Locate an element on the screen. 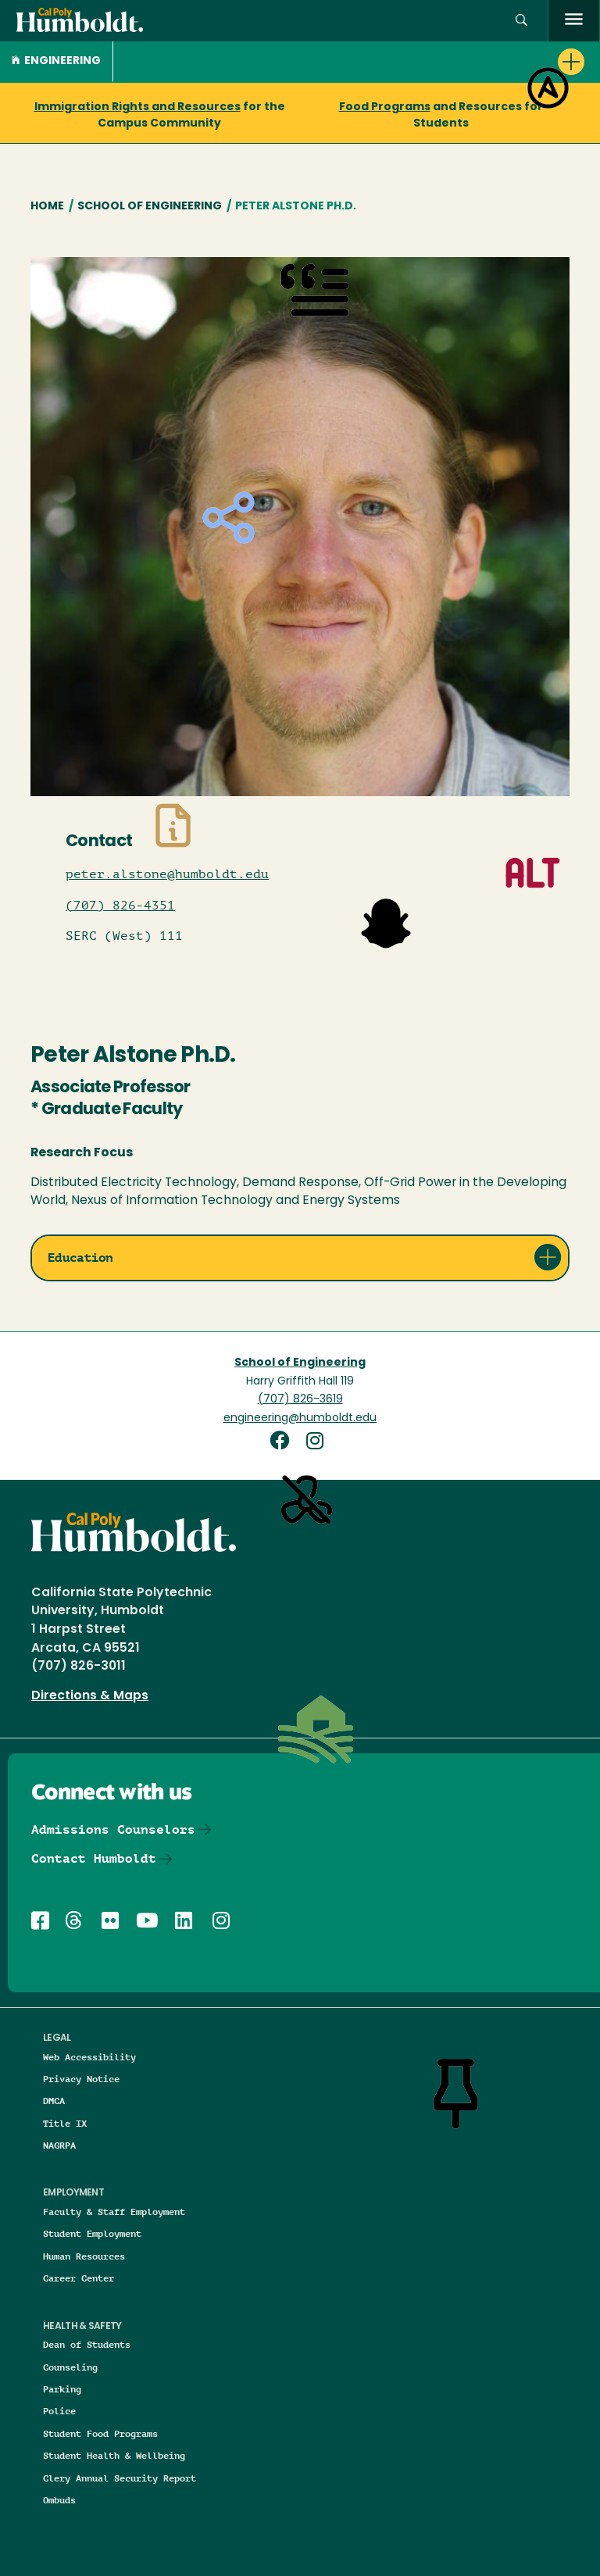 The width and height of the screenshot is (600, 2576). insert a blockquote is located at coordinates (315, 289).